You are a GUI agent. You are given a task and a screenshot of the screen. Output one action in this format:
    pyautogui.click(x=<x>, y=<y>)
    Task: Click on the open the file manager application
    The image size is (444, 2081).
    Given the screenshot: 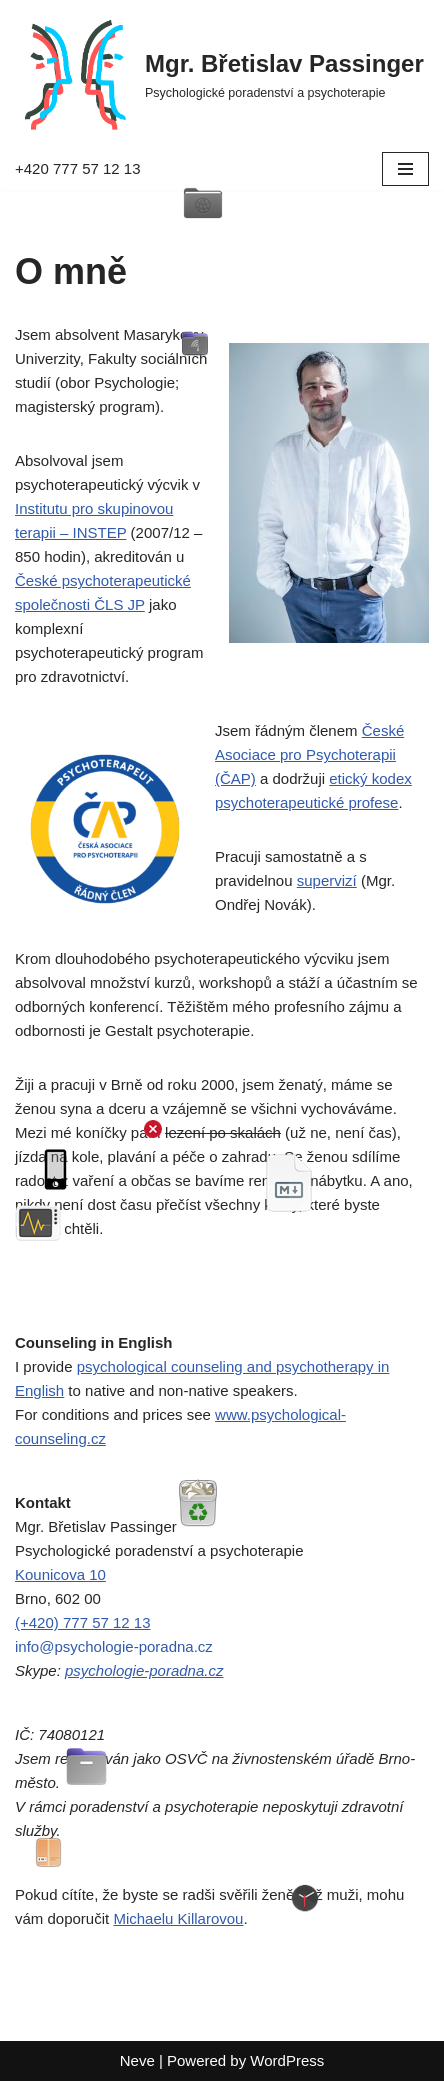 What is the action you would take?
    pyautogui.click(x=86, y=1766)
    